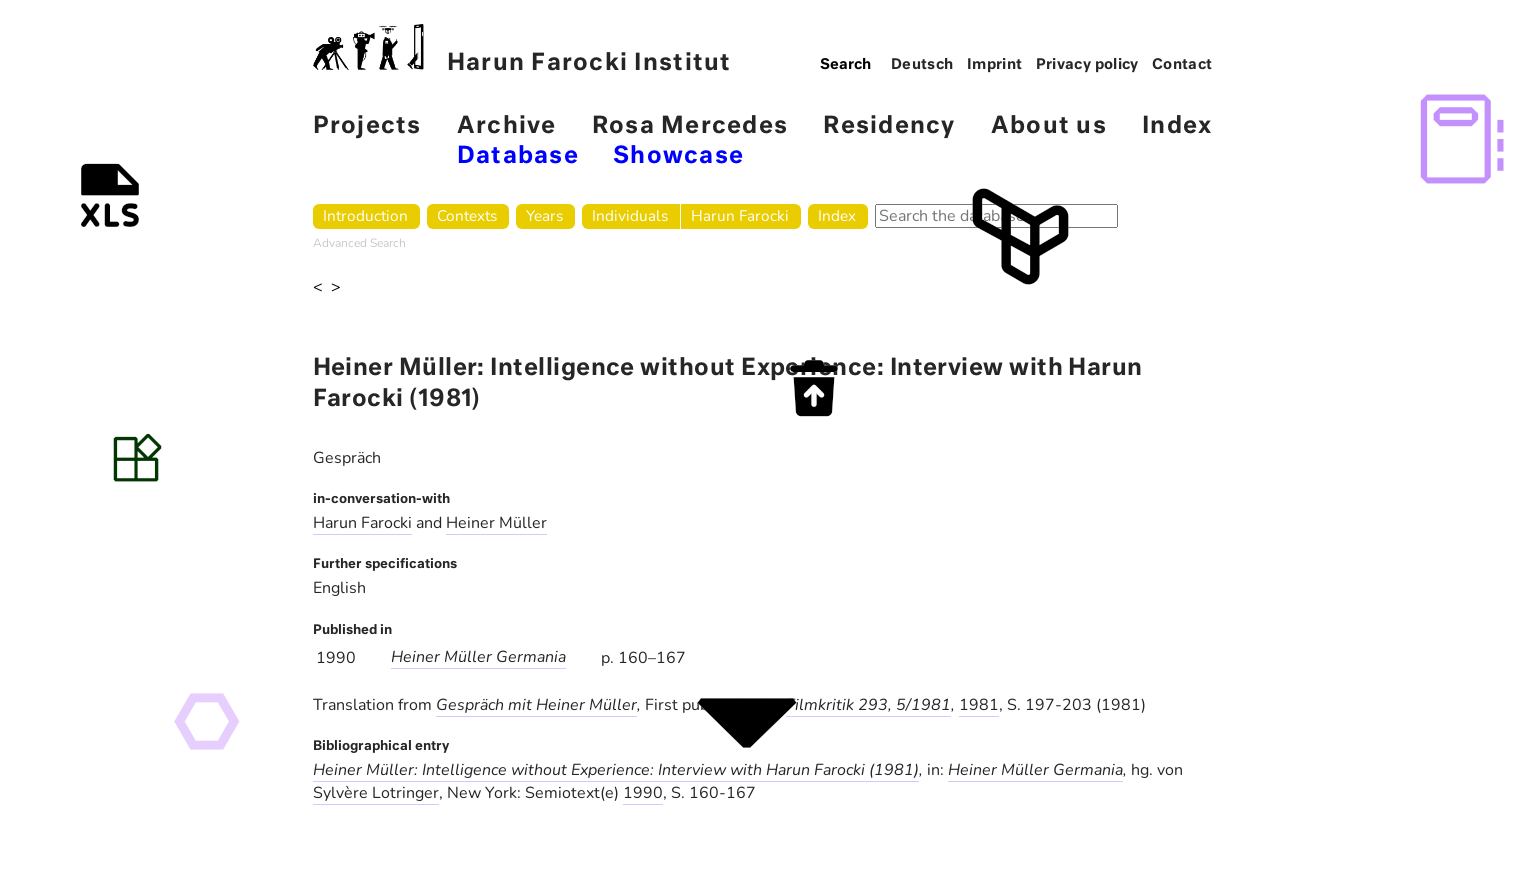  I want to click on open the extensions marketplace, so click(135, 457).